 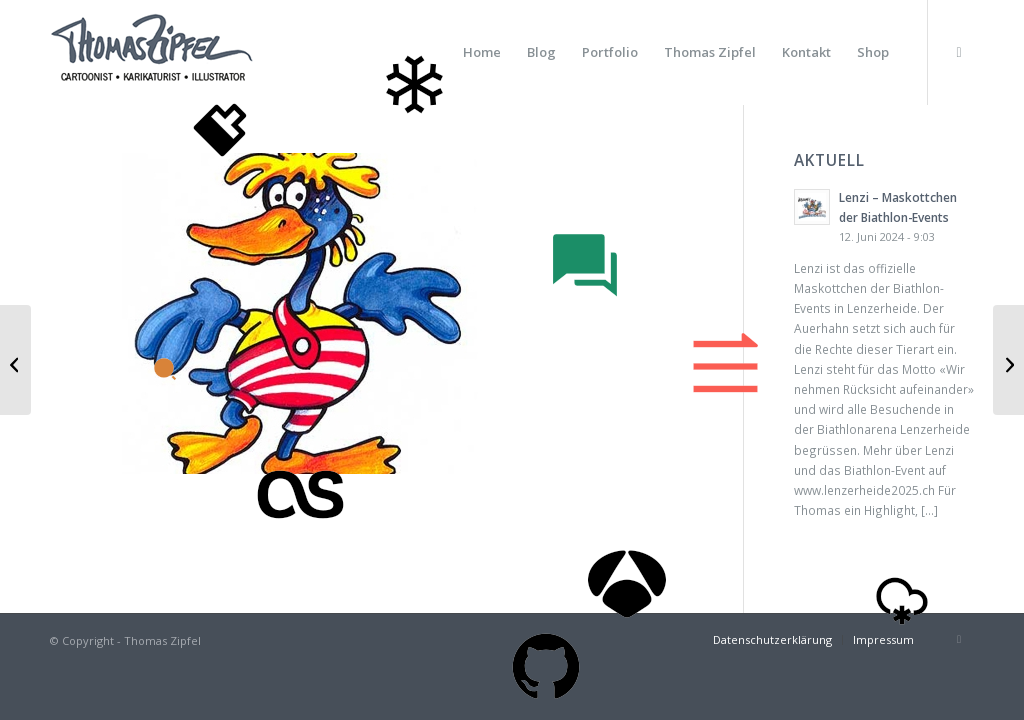 What do you see at coordinates (221, 128) in the screenshot?
I see `access brush or painting tools` at bounding box center [221, 128].